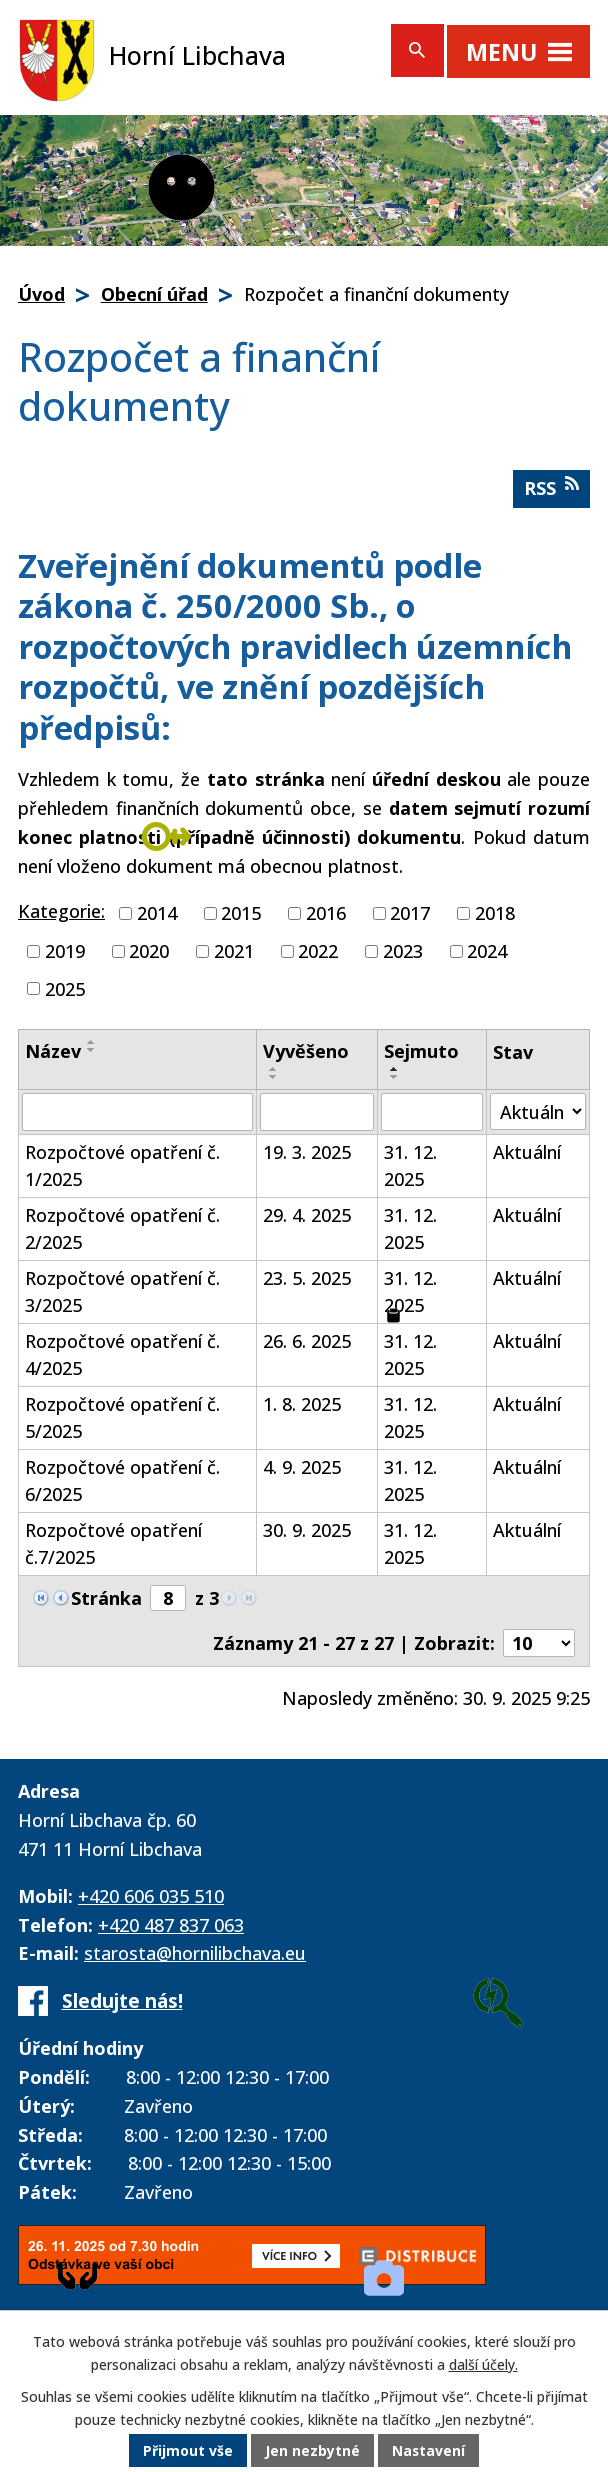 This screenshot has height=2472, width=608. Describe the element at coordinates (181, 187) in the screenshot. I see `indicates neutral or no feedback given` at that location.